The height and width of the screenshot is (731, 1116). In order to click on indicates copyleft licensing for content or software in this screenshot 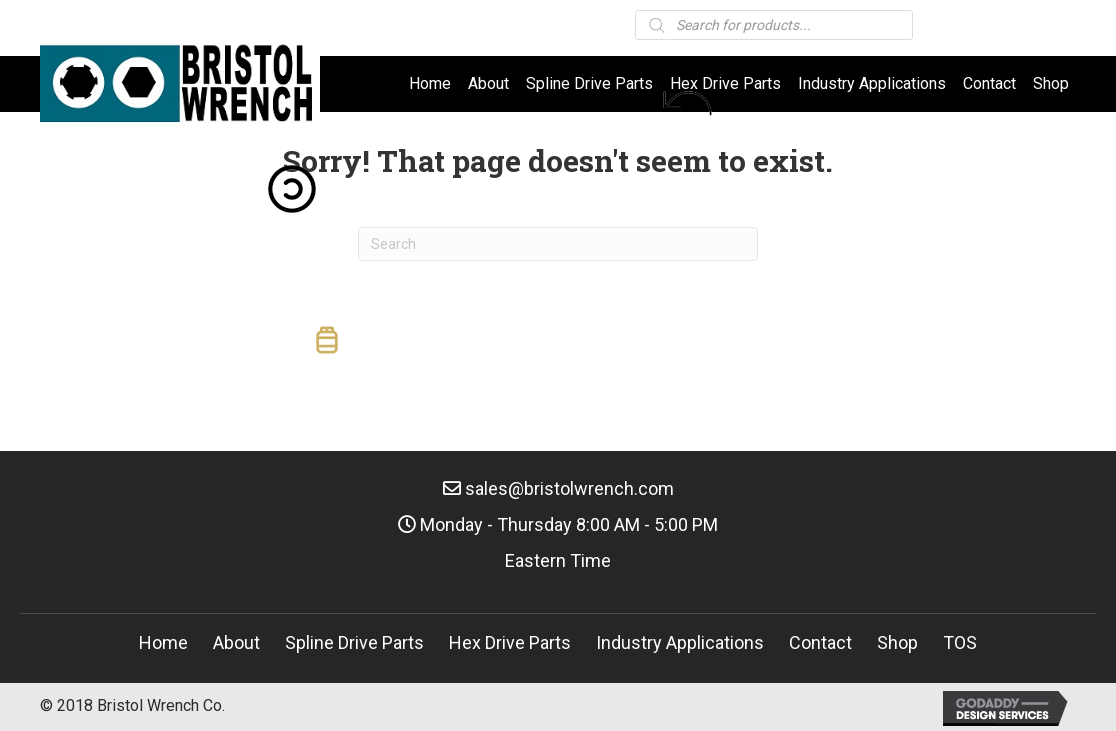, I will do `click(292, 189)`.